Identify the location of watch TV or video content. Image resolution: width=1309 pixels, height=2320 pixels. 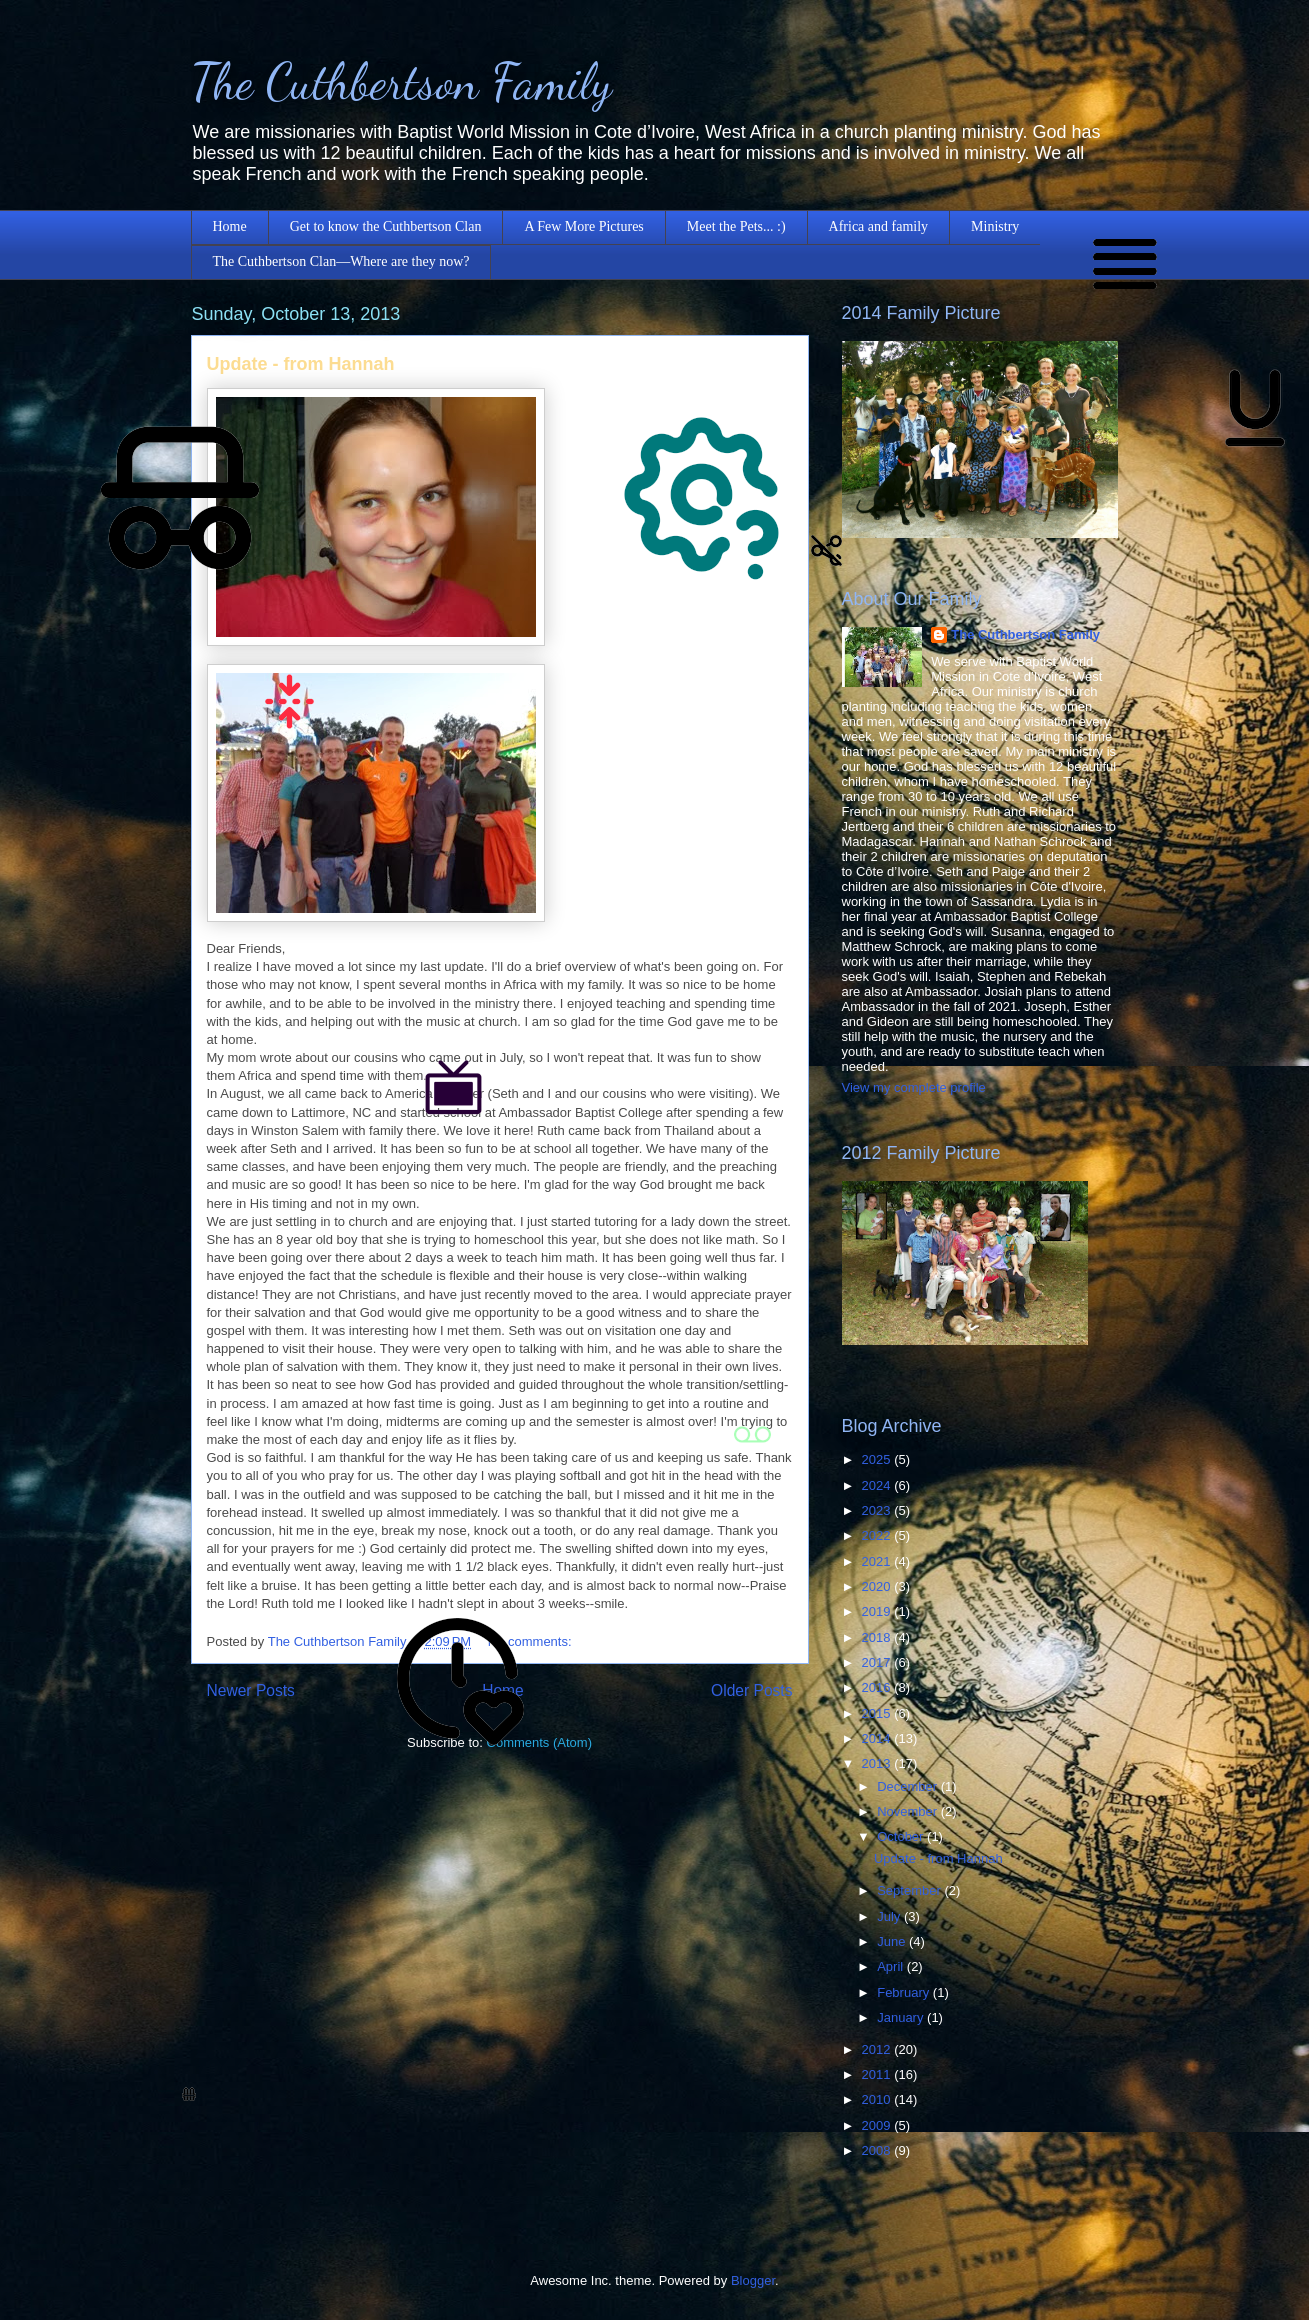
(453, 1090).